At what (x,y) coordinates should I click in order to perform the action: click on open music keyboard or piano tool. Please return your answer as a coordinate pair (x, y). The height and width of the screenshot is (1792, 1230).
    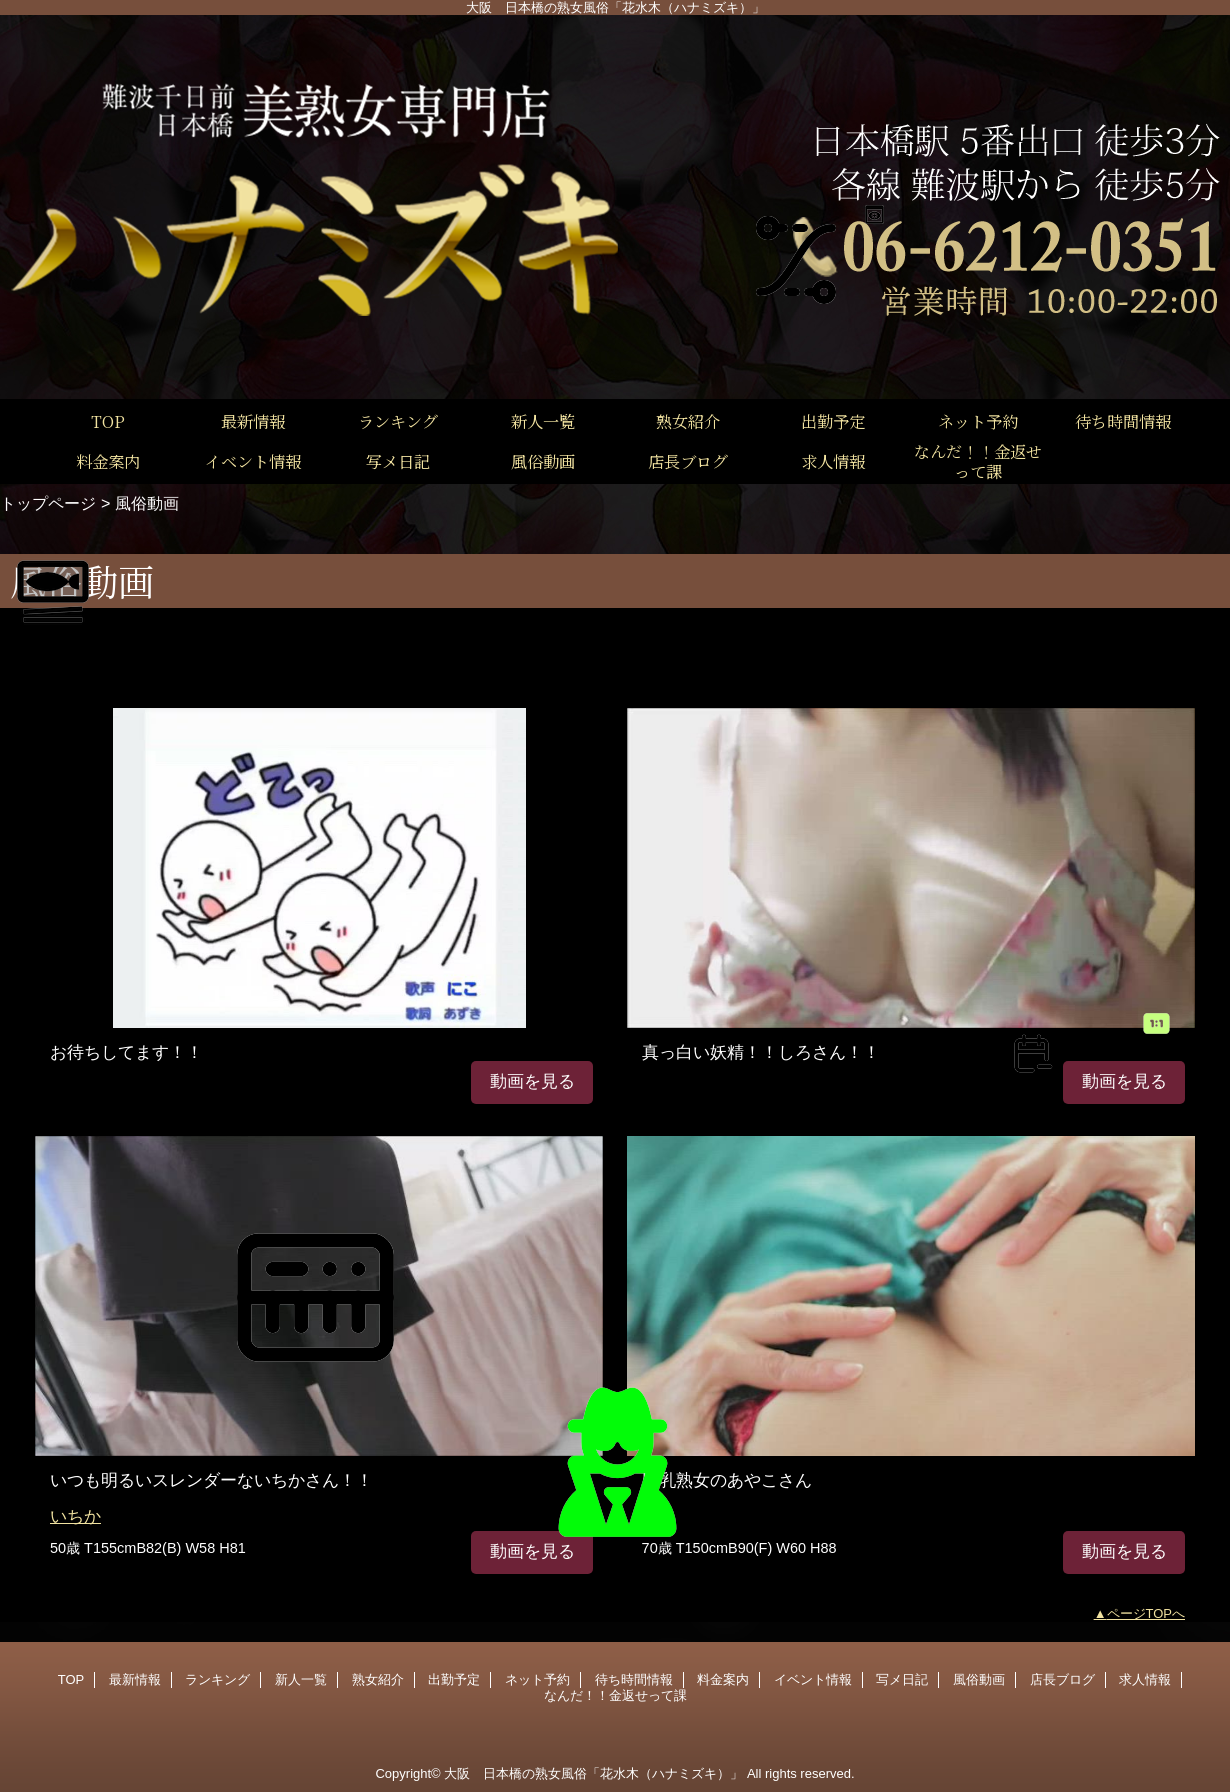
    Looking at the image, I should click on (315, 1297).